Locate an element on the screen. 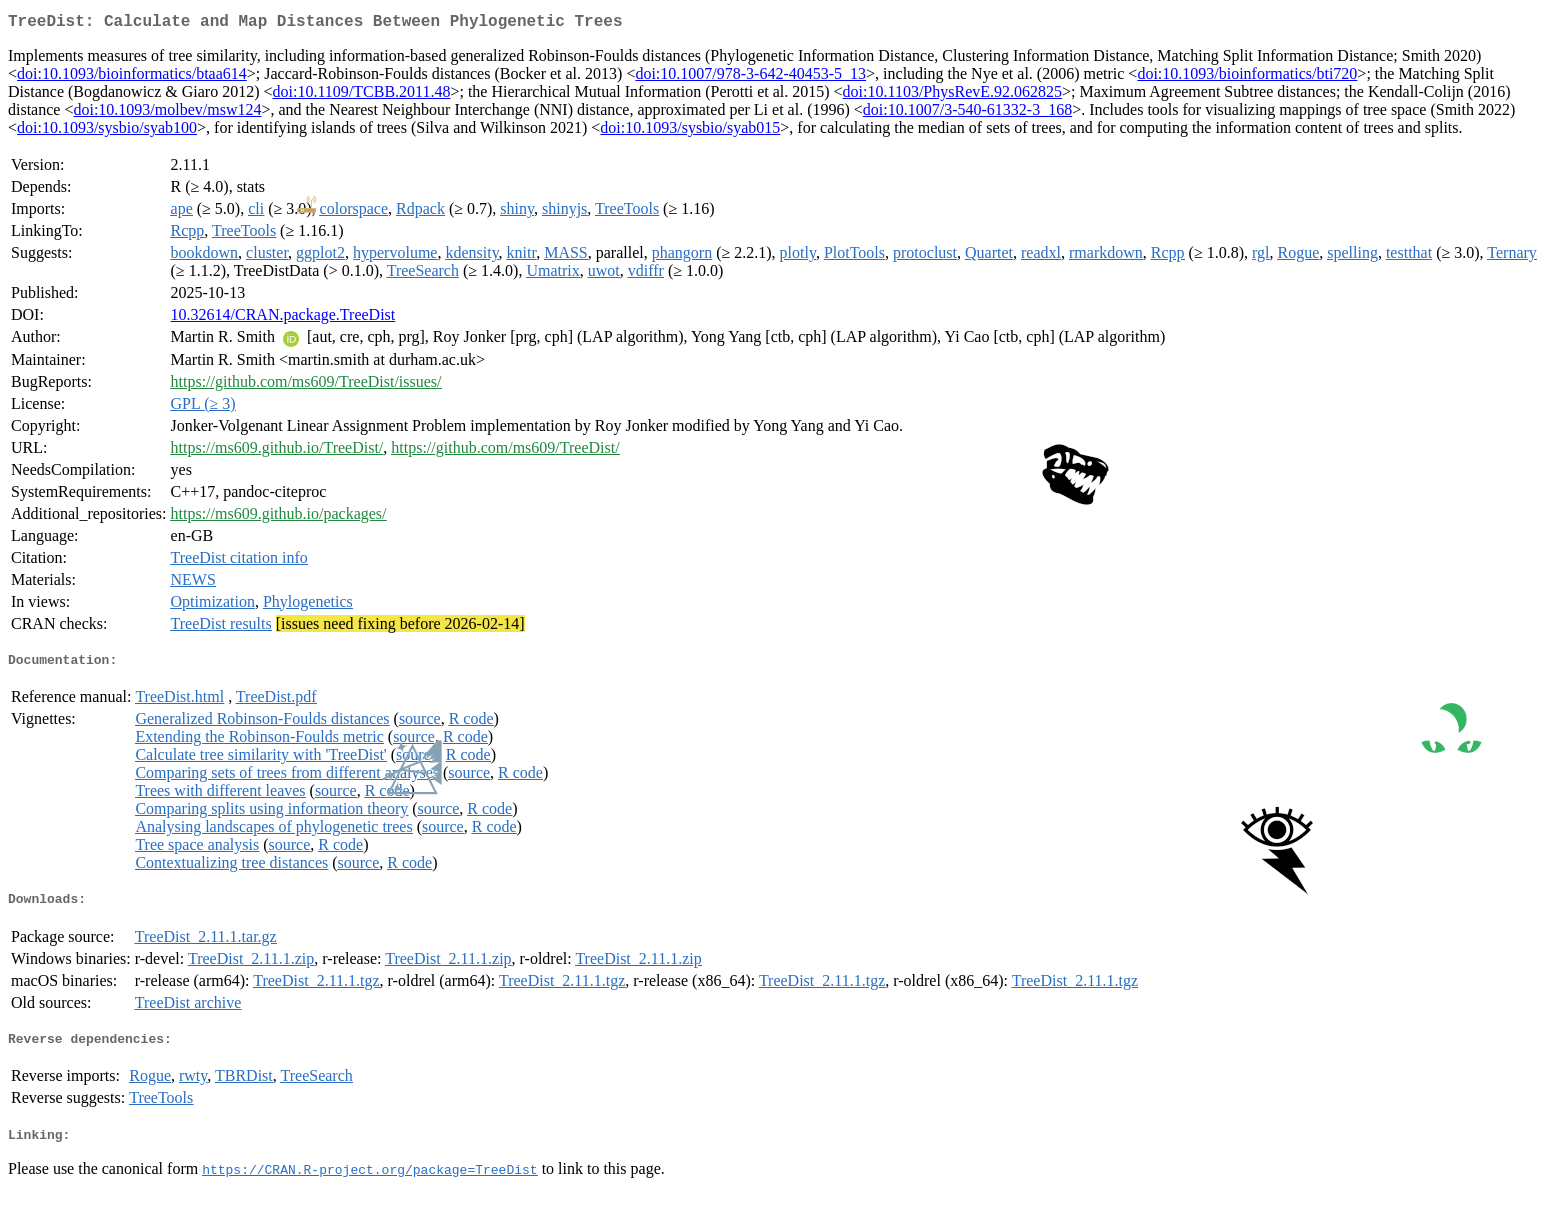  access wifi router settings is located at coordinates (306, 204).